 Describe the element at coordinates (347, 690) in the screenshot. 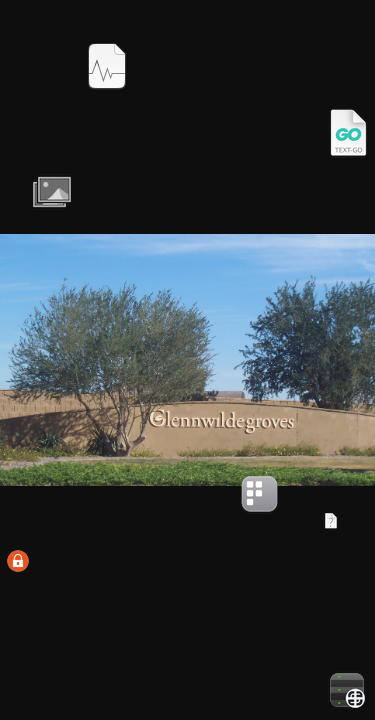

I see `configure windows network sharing settings` at that location.